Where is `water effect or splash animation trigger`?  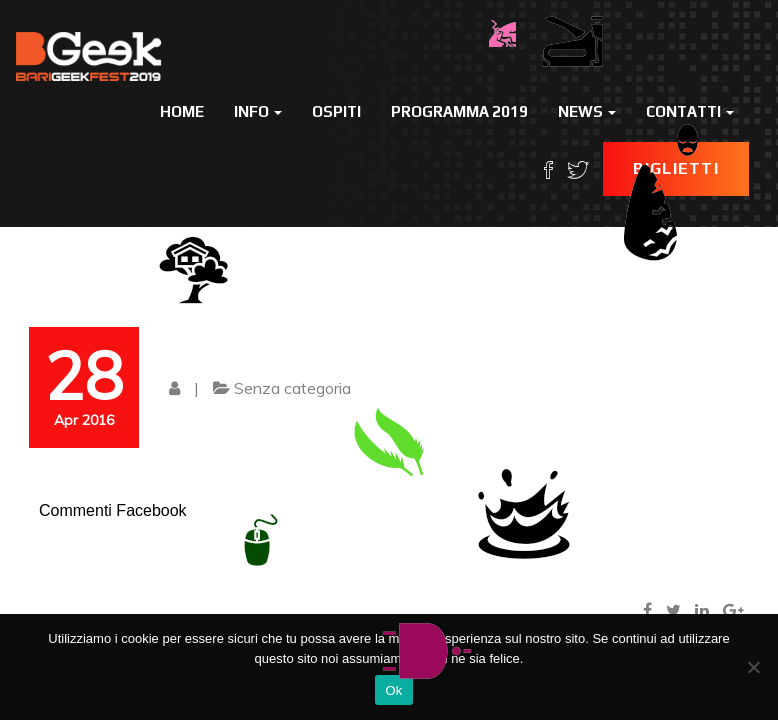
water effect or splash animation trigger is located at coordinates (524, 514).